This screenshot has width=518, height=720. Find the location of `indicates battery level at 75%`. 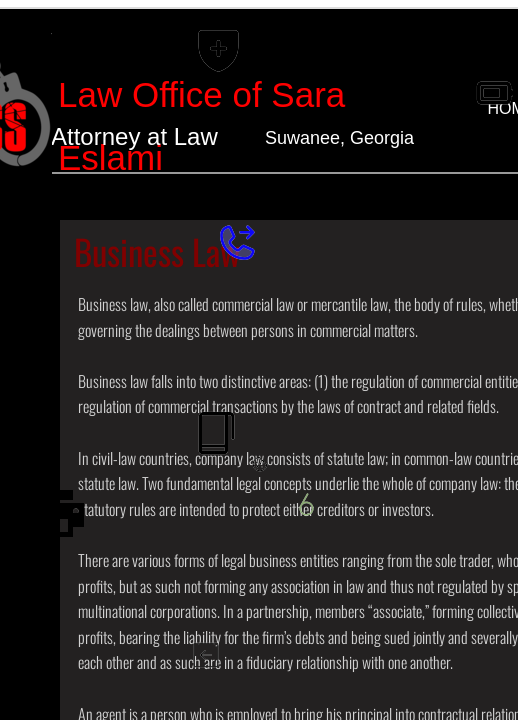

indicates battery level at 75% is located at coordinates (494, 93).